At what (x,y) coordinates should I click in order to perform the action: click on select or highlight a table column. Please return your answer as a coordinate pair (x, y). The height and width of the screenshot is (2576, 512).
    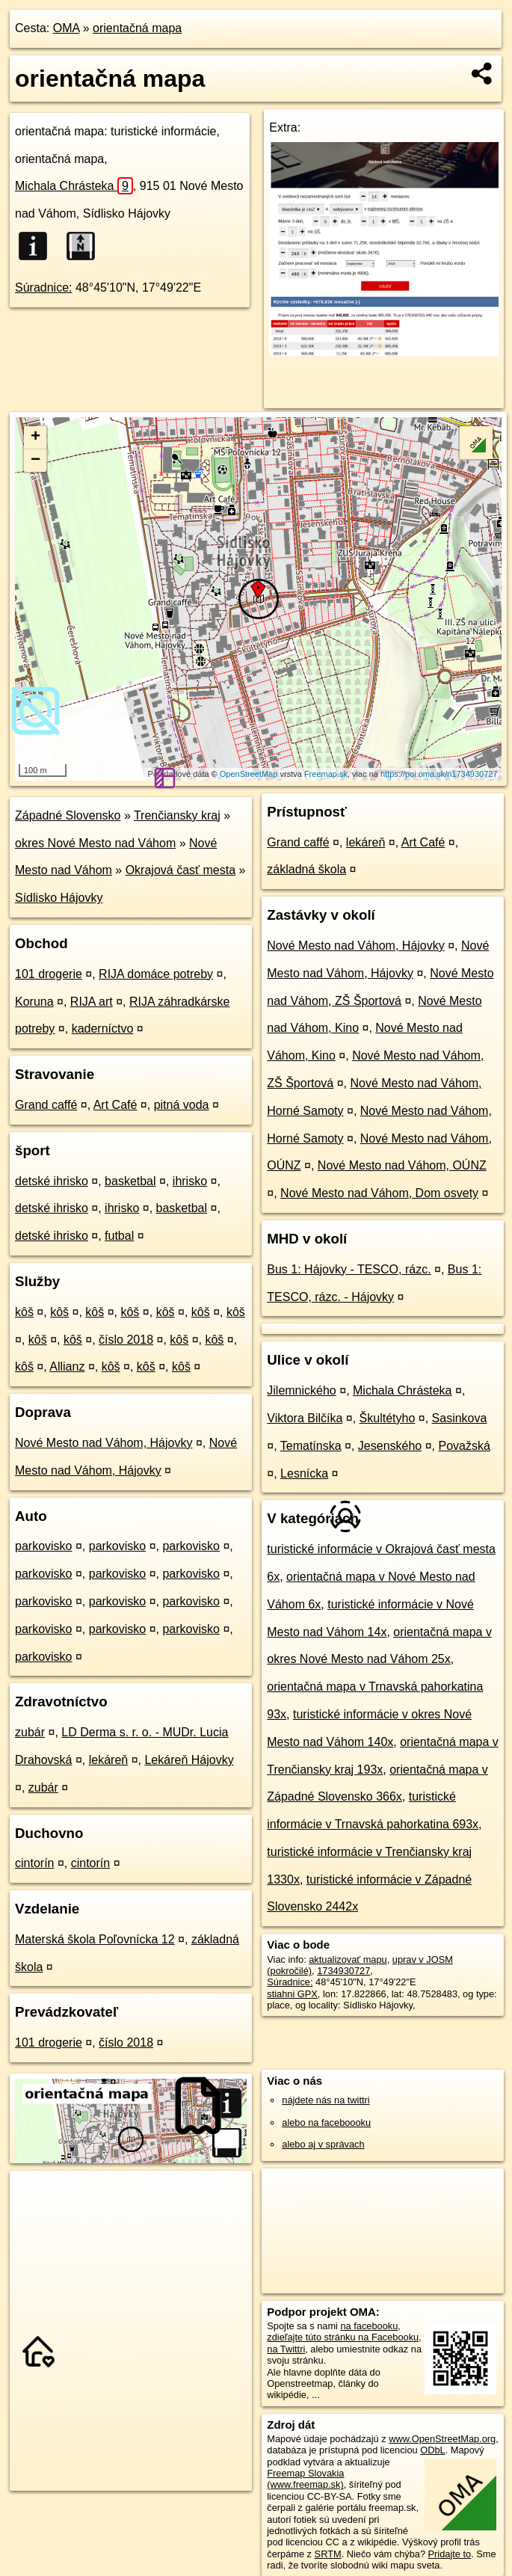
    Looking at the image, I should click on (164, 778).